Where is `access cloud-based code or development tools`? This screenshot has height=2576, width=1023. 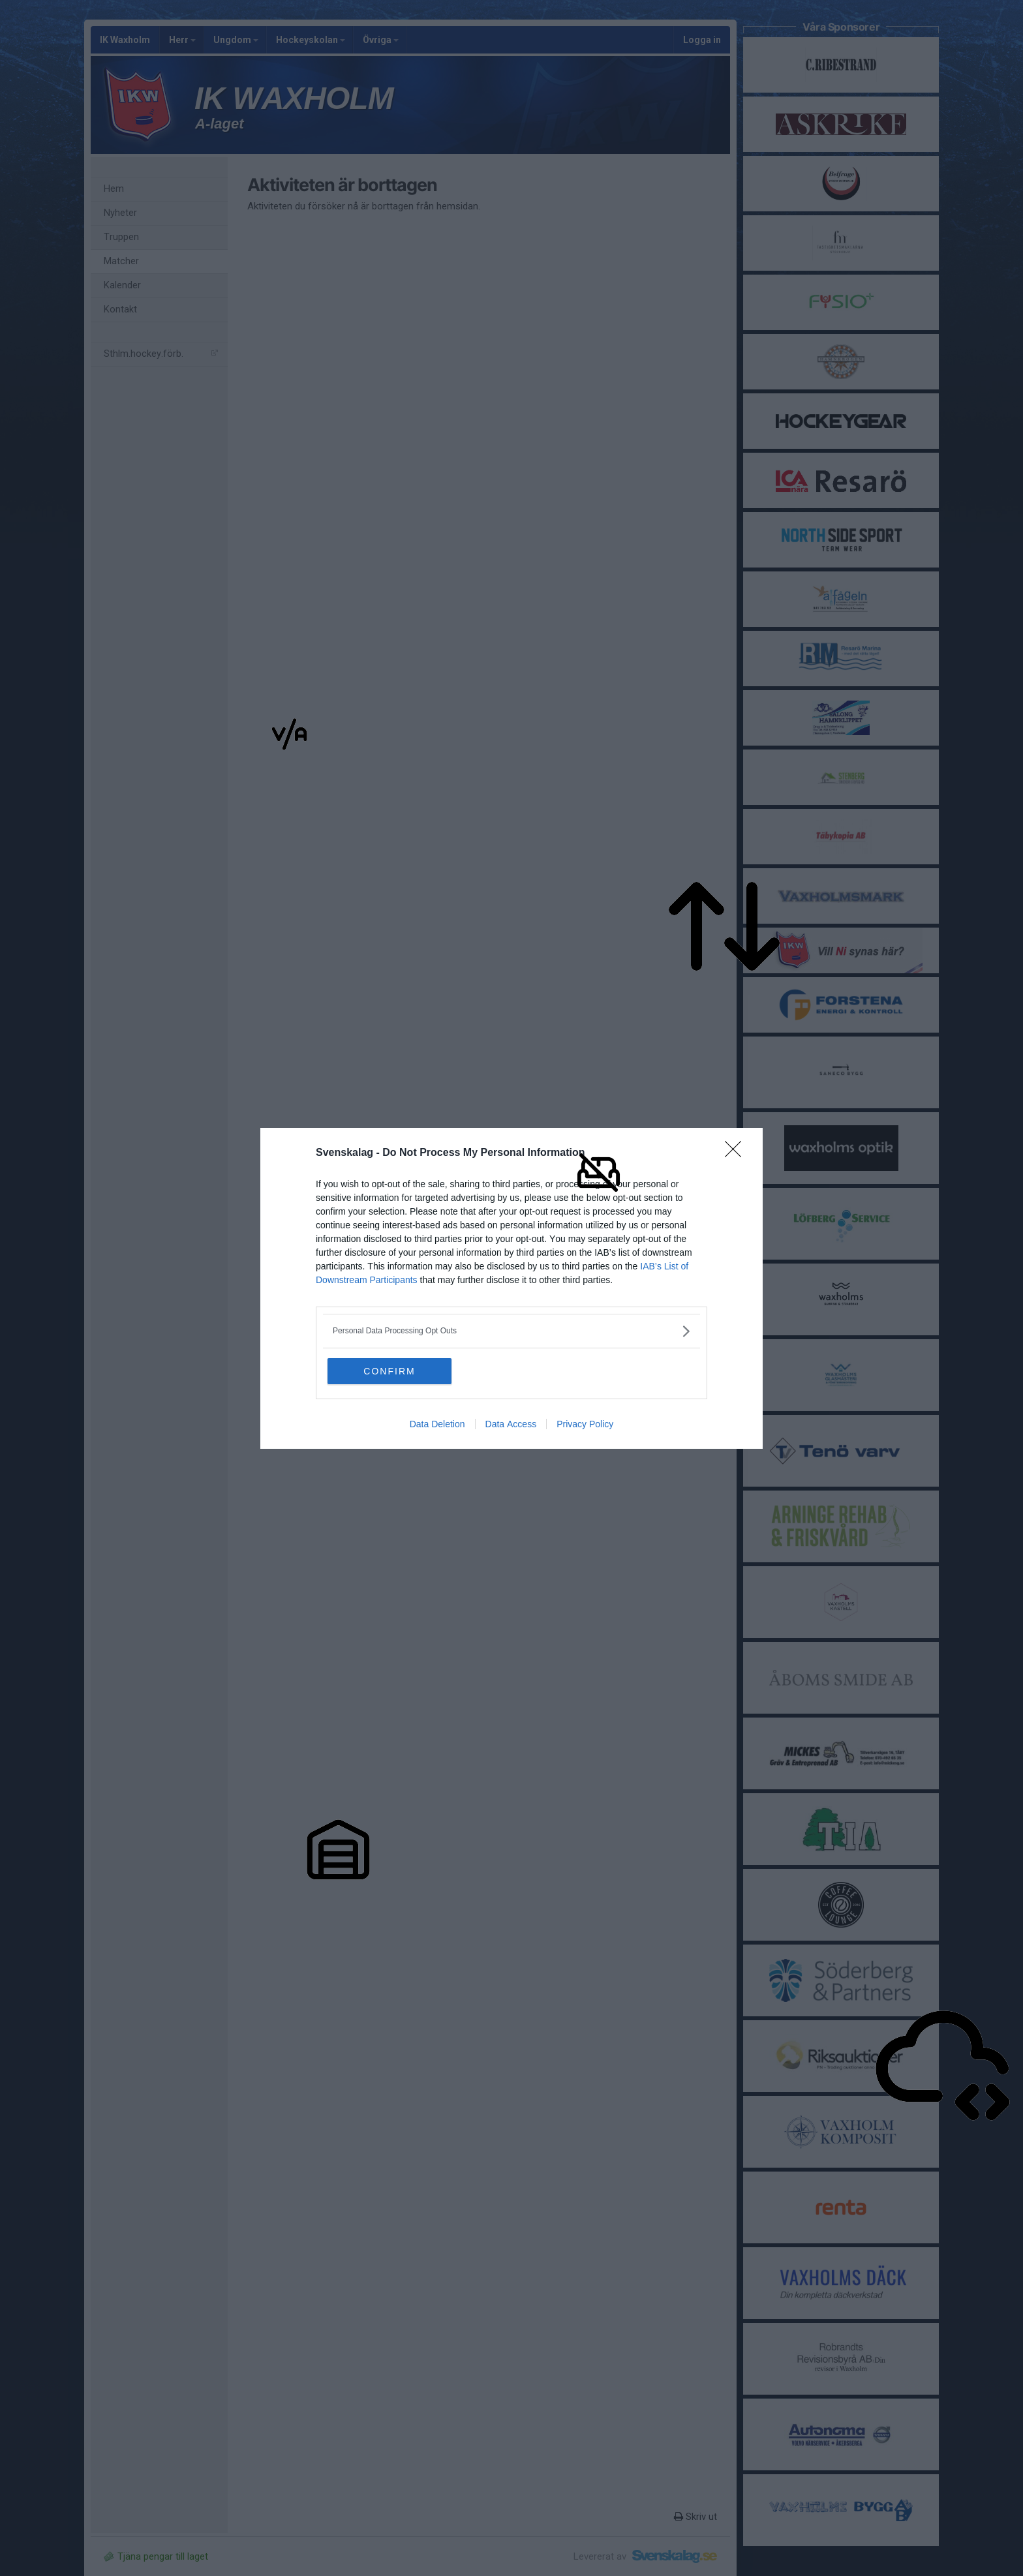
access cloud-based code or development tools is located at coordinates (943, 2059).